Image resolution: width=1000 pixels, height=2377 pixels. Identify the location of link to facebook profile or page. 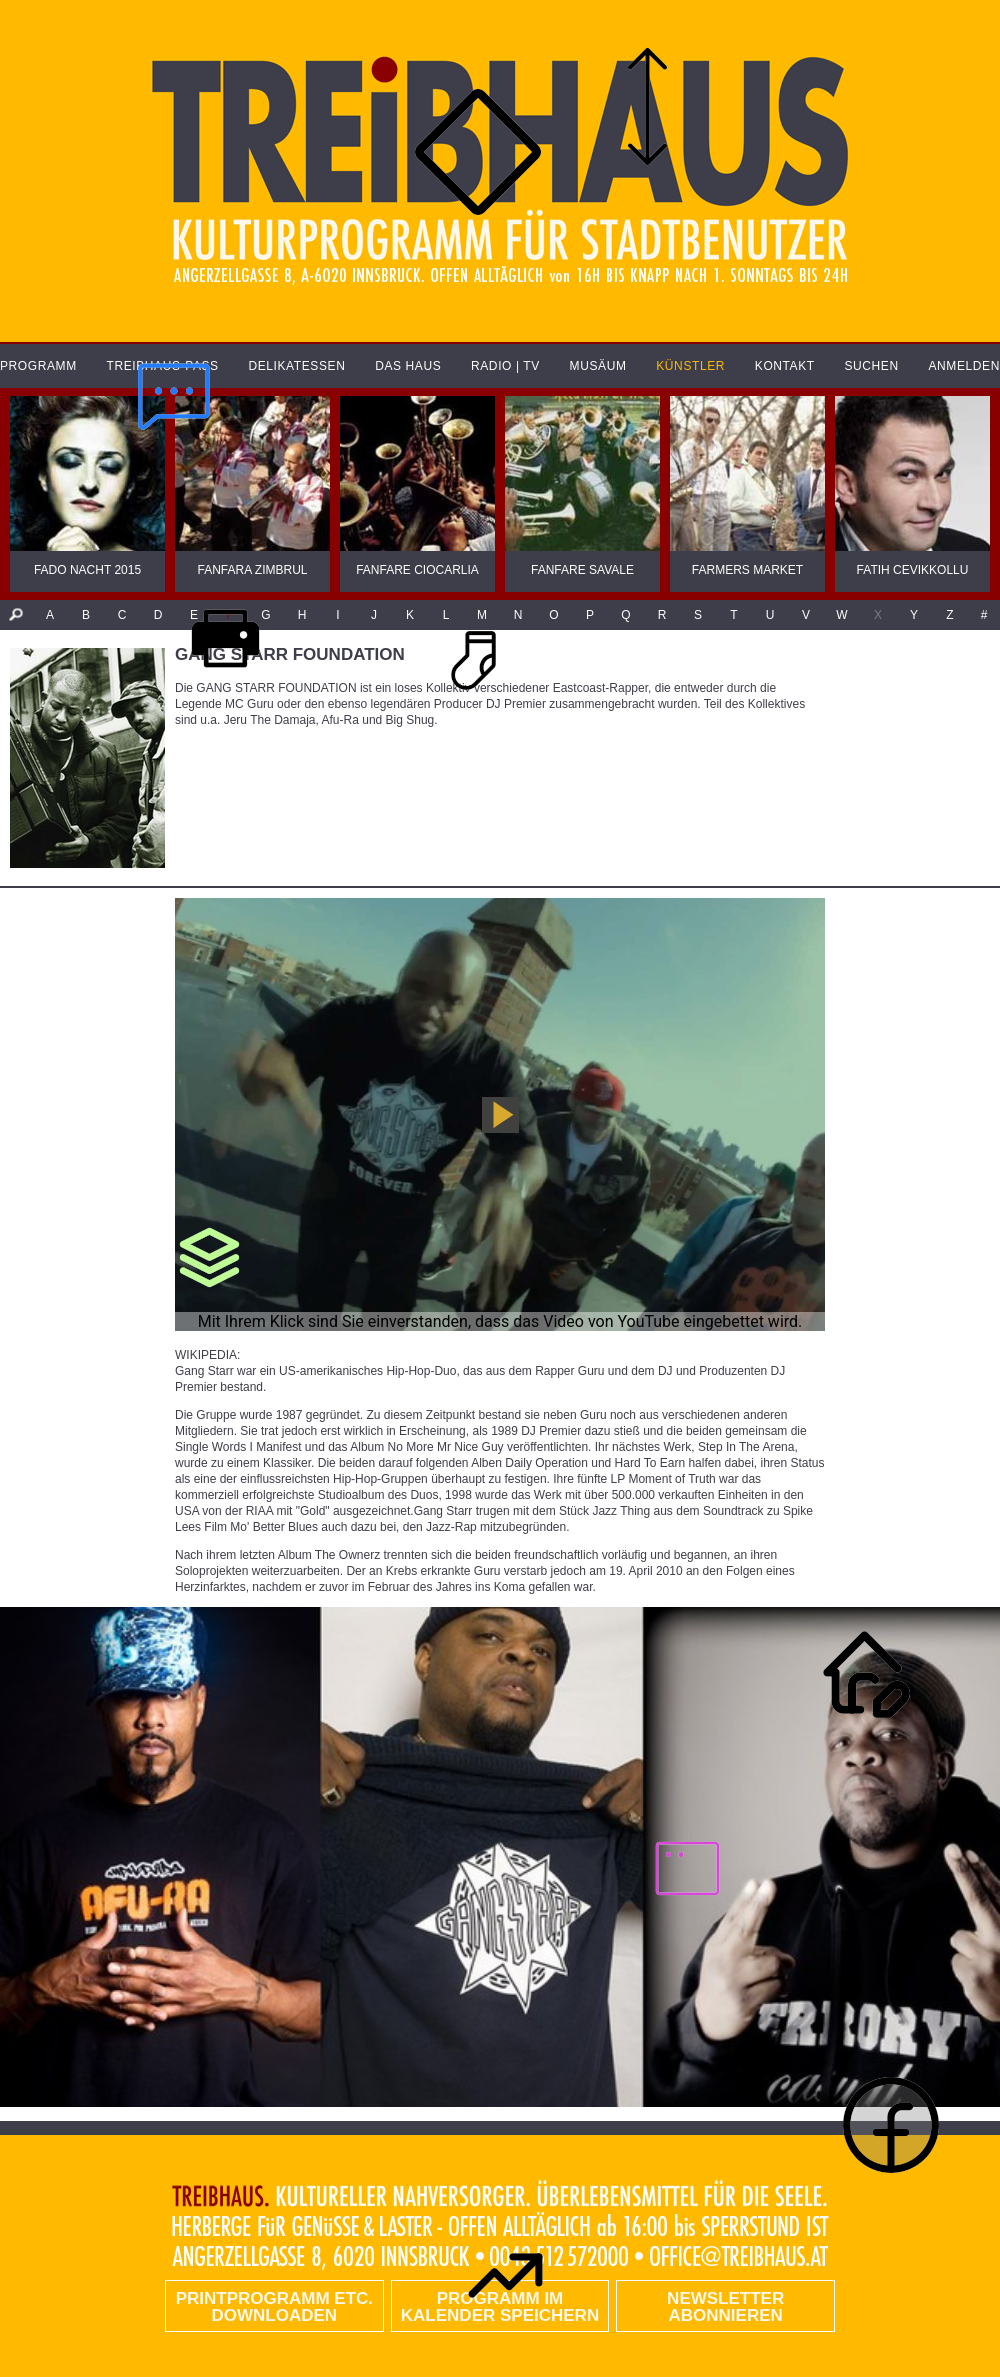
(891, 2125).